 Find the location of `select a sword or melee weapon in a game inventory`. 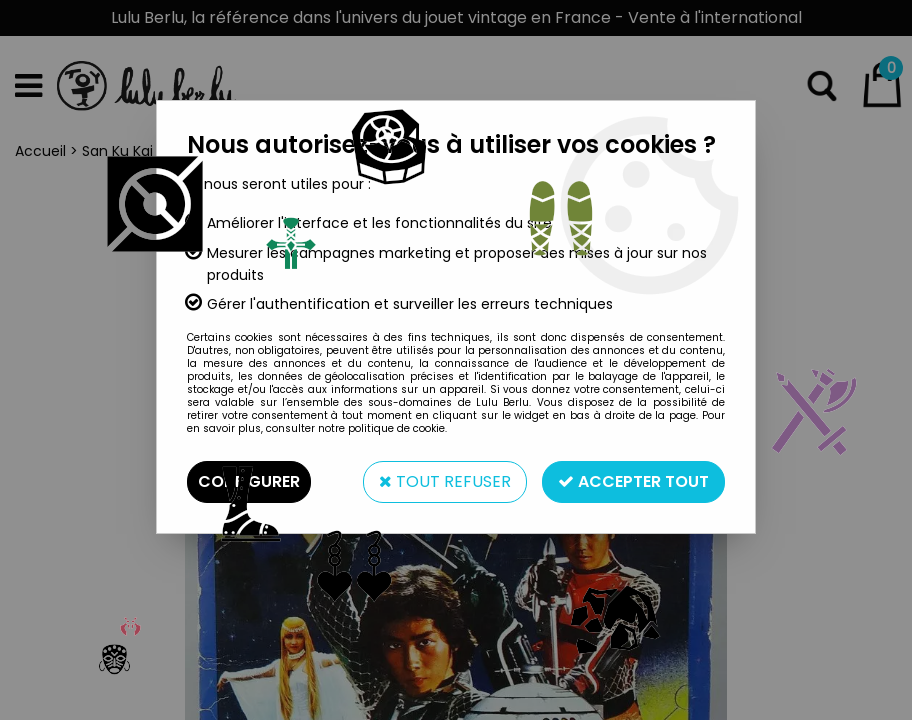

select a sword or melee weapon in a game inventory is located at coordinates (291, 243).